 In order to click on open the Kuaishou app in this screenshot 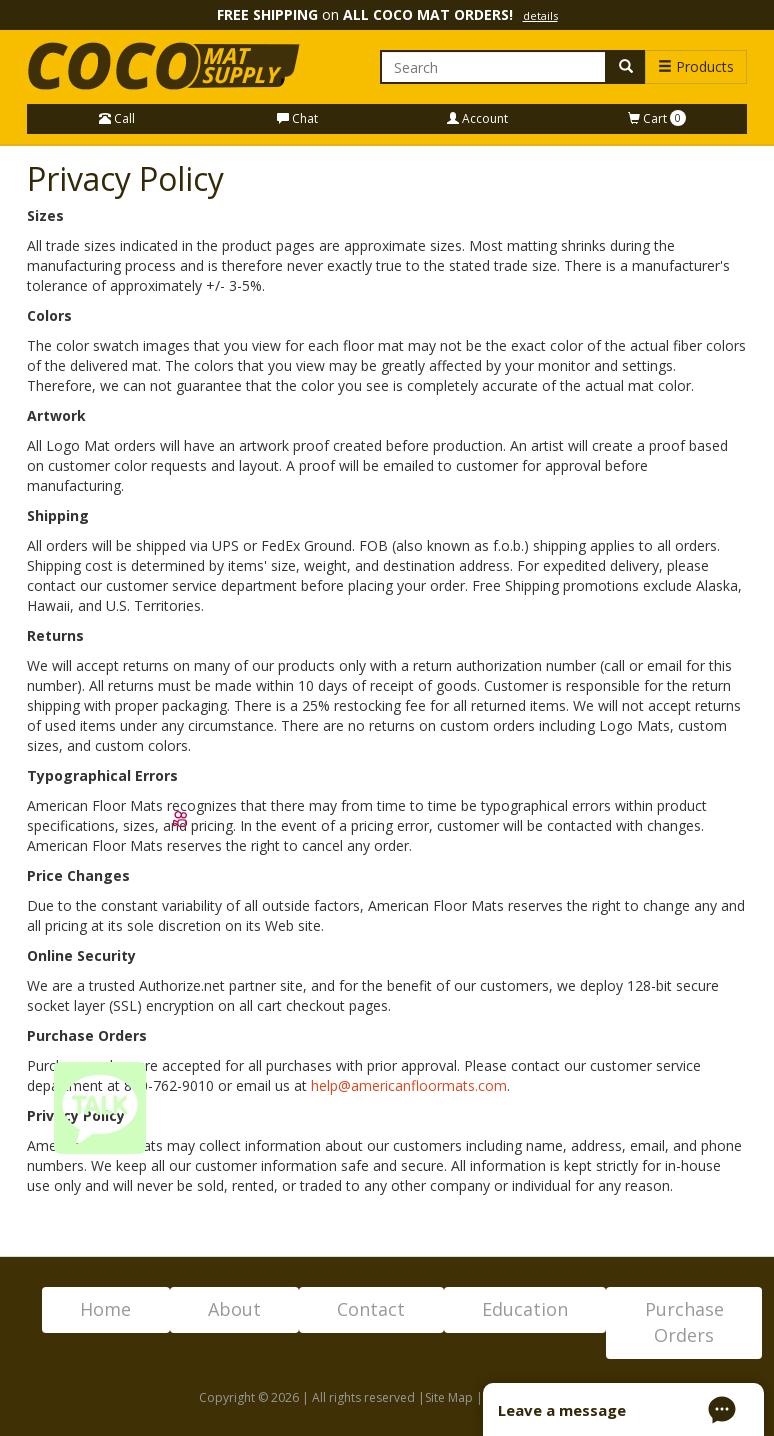, I will do `click(180, 819)`.